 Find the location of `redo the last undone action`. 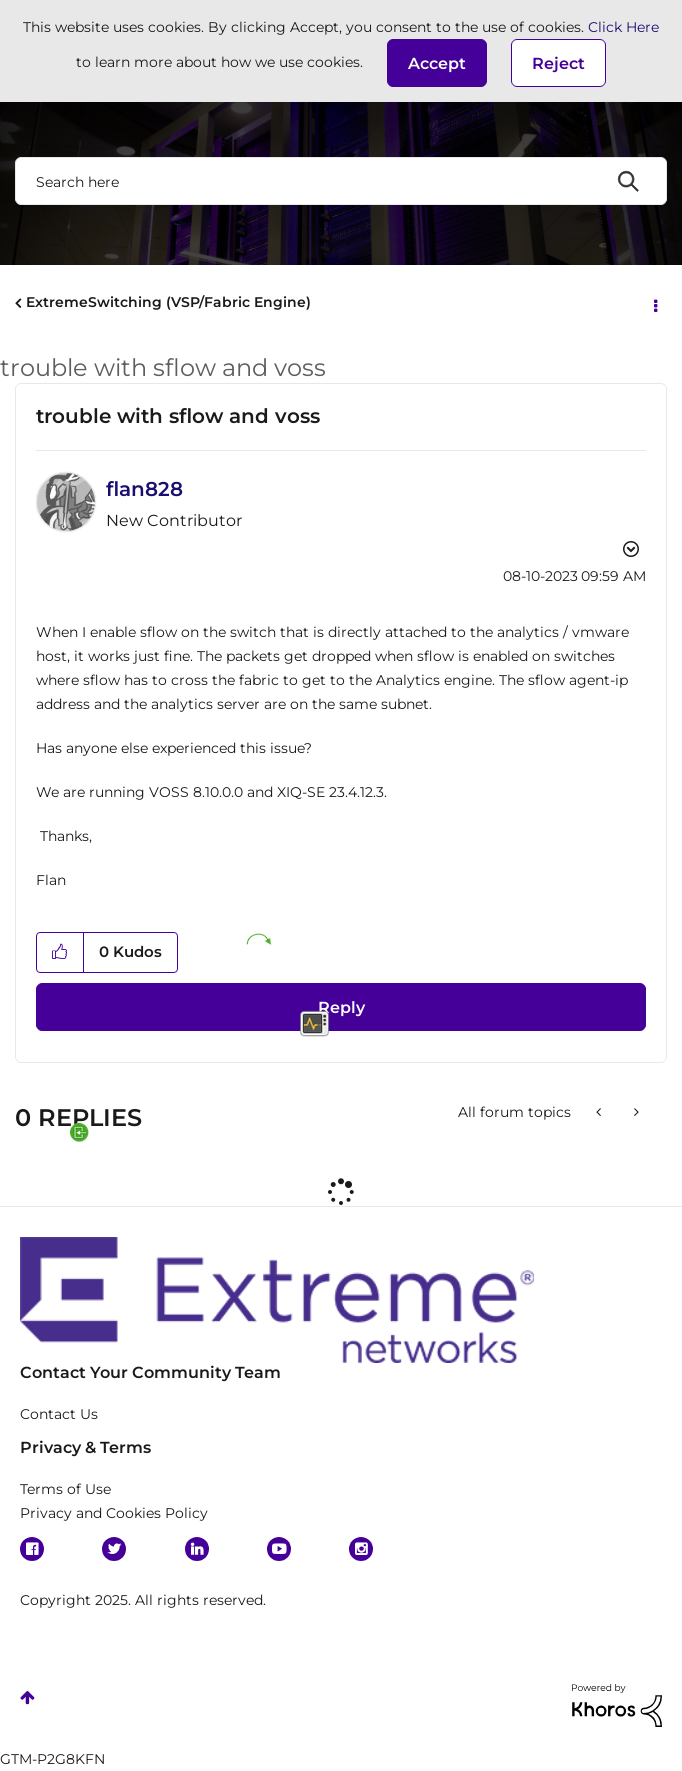

redo the last undone action is located at coordinates (259, 939).